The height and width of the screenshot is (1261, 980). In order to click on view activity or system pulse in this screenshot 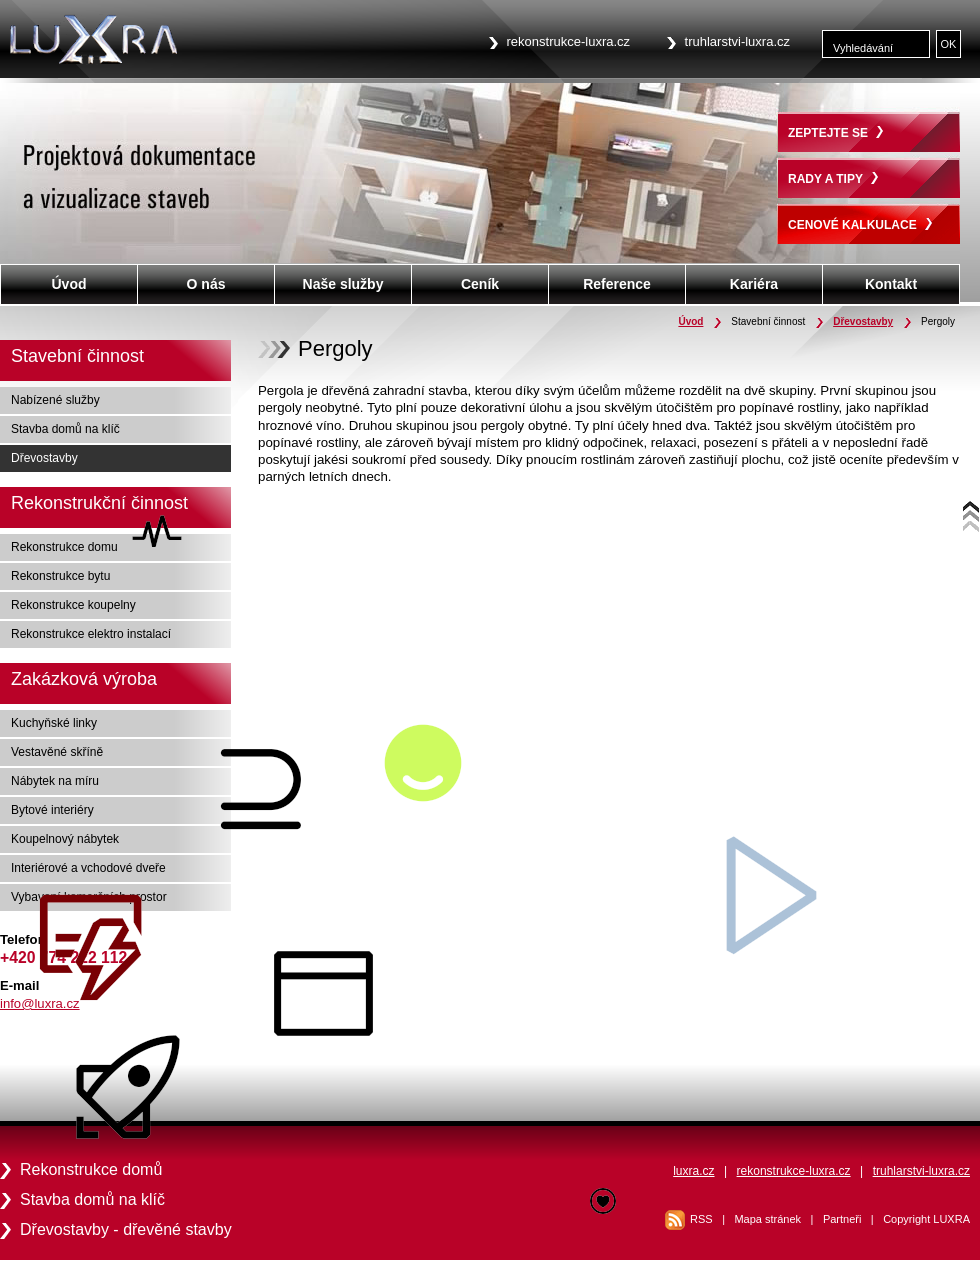, I will do `click(157, 533)`.